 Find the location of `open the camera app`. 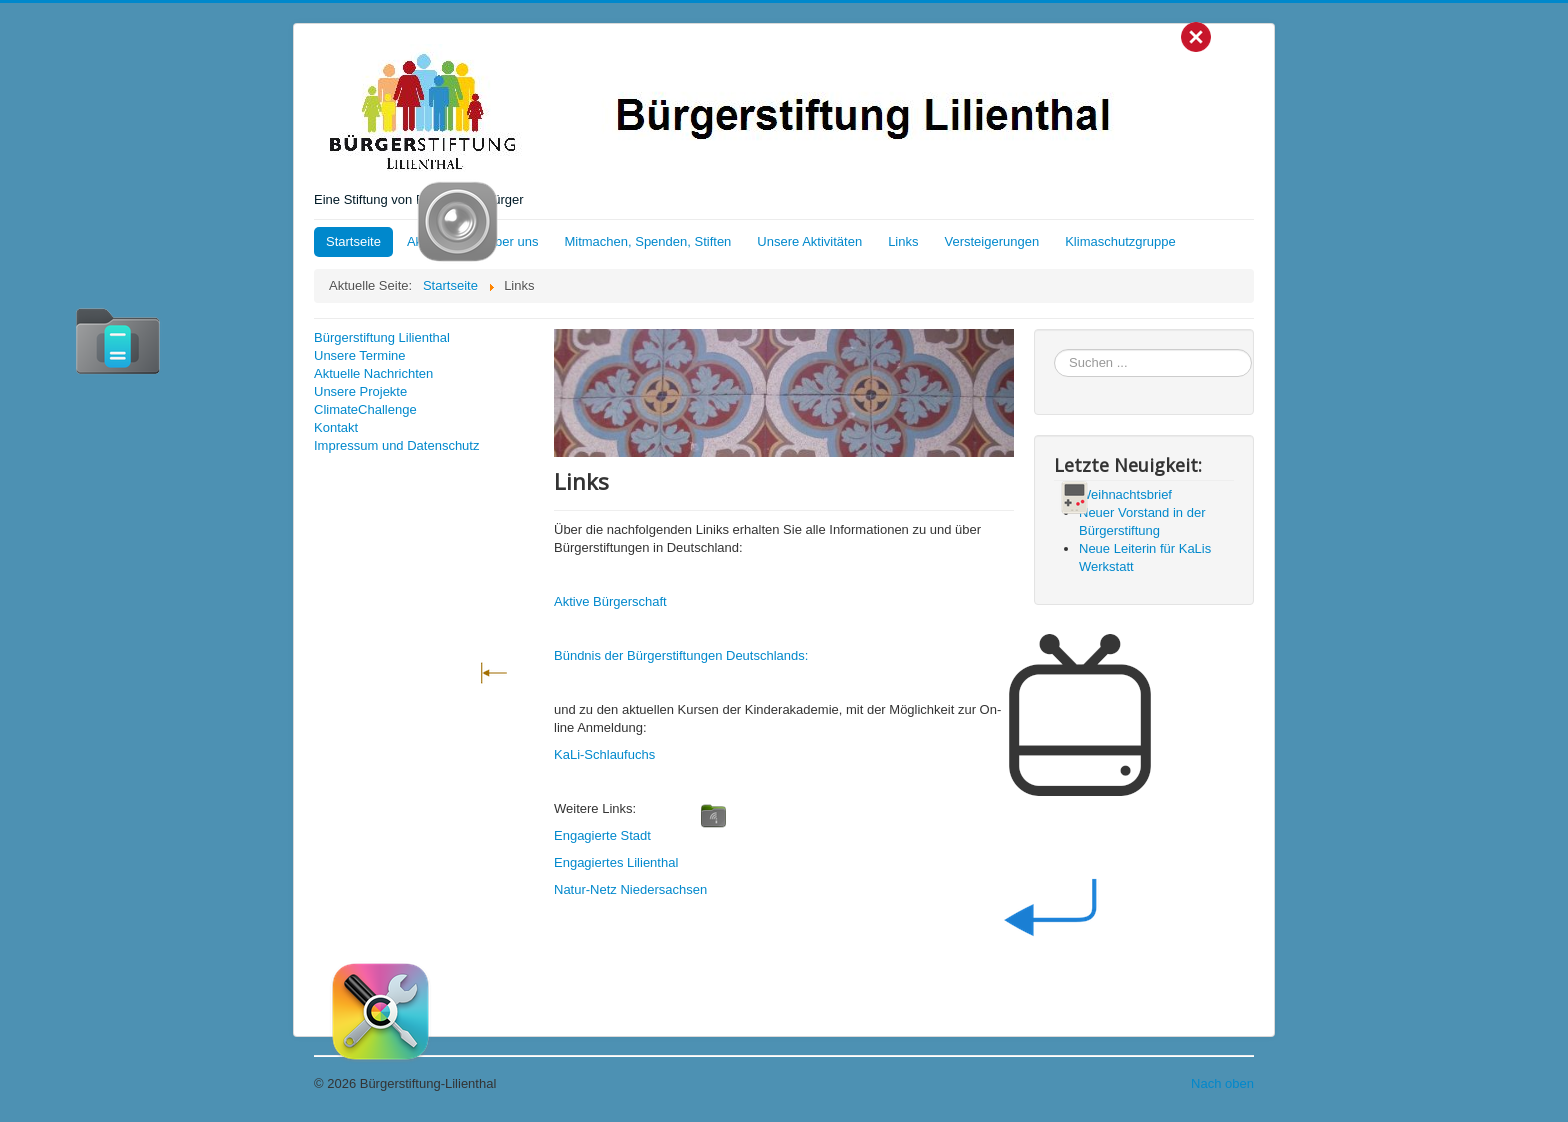

open the camera app is located at coordinates (457, 221).